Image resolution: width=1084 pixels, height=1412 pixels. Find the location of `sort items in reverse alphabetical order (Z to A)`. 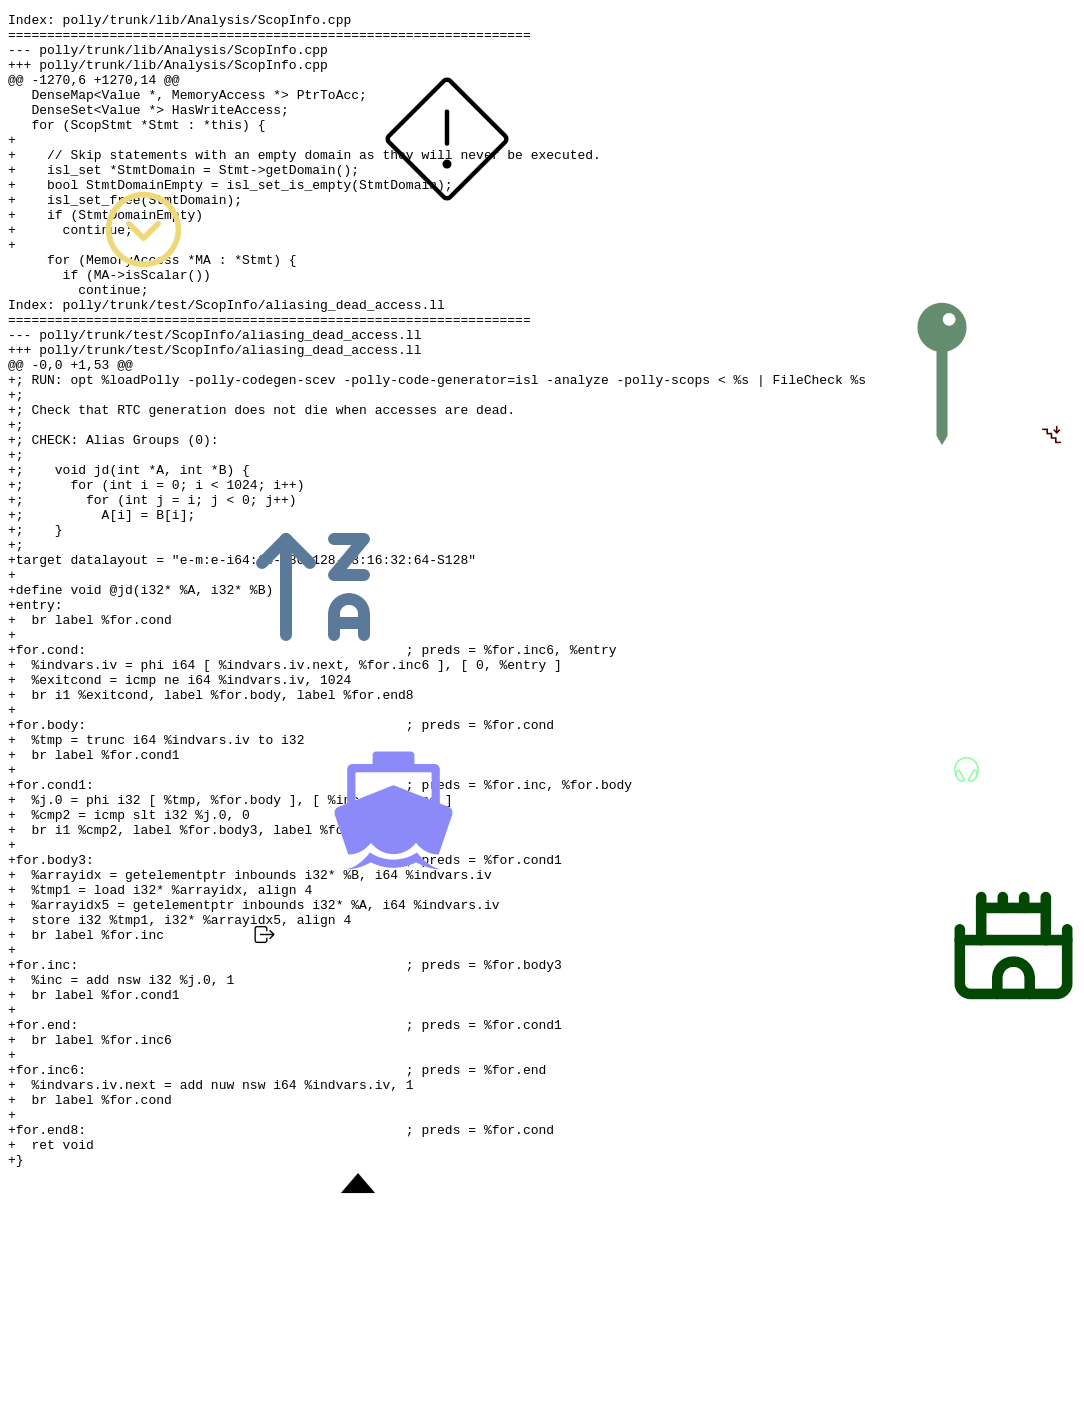

sort items in reverse alphabetical order (Z to A) is located at coordinates (316, 587).